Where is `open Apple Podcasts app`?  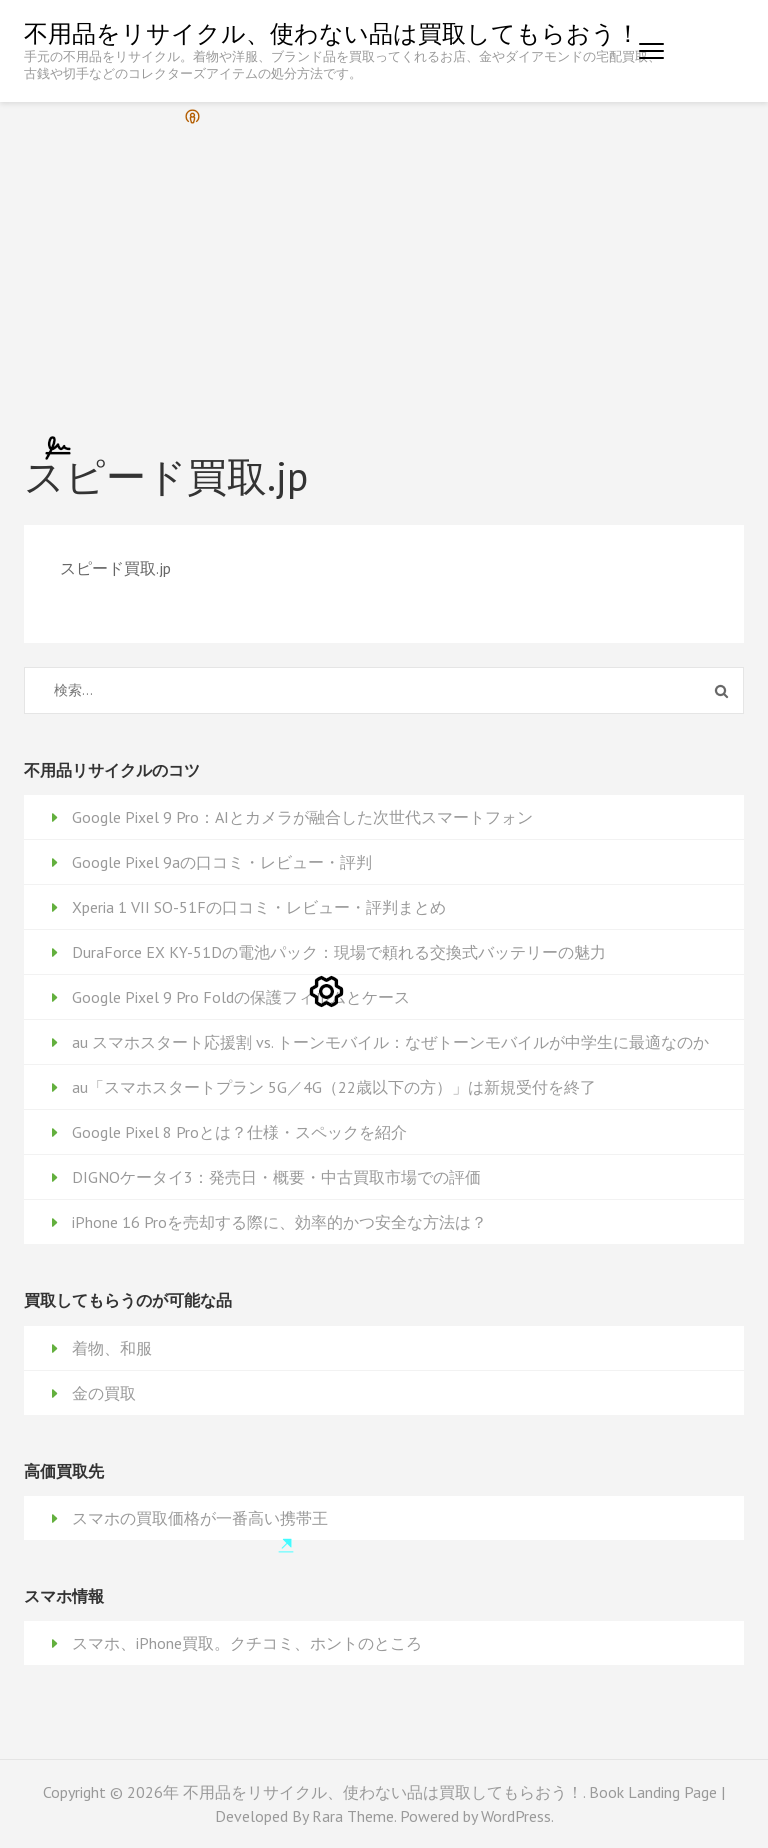
open Apple Podcasts app is located at coordinates (192, 116).